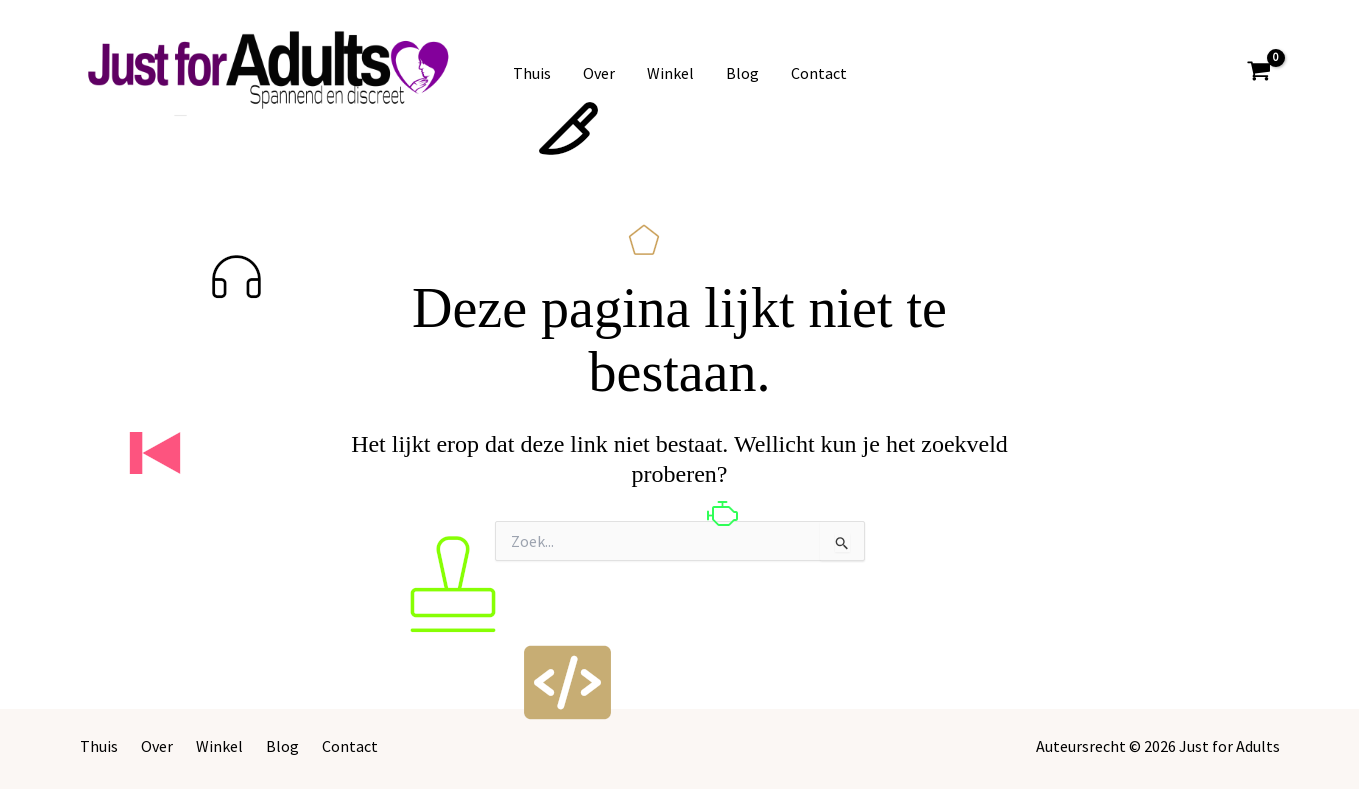 Image resolution: width=1359 pixels, height=789 pixels. Describe the element at coordinates (644, 241) in the screenshot. I see `pentagon shape indicator` at that location.